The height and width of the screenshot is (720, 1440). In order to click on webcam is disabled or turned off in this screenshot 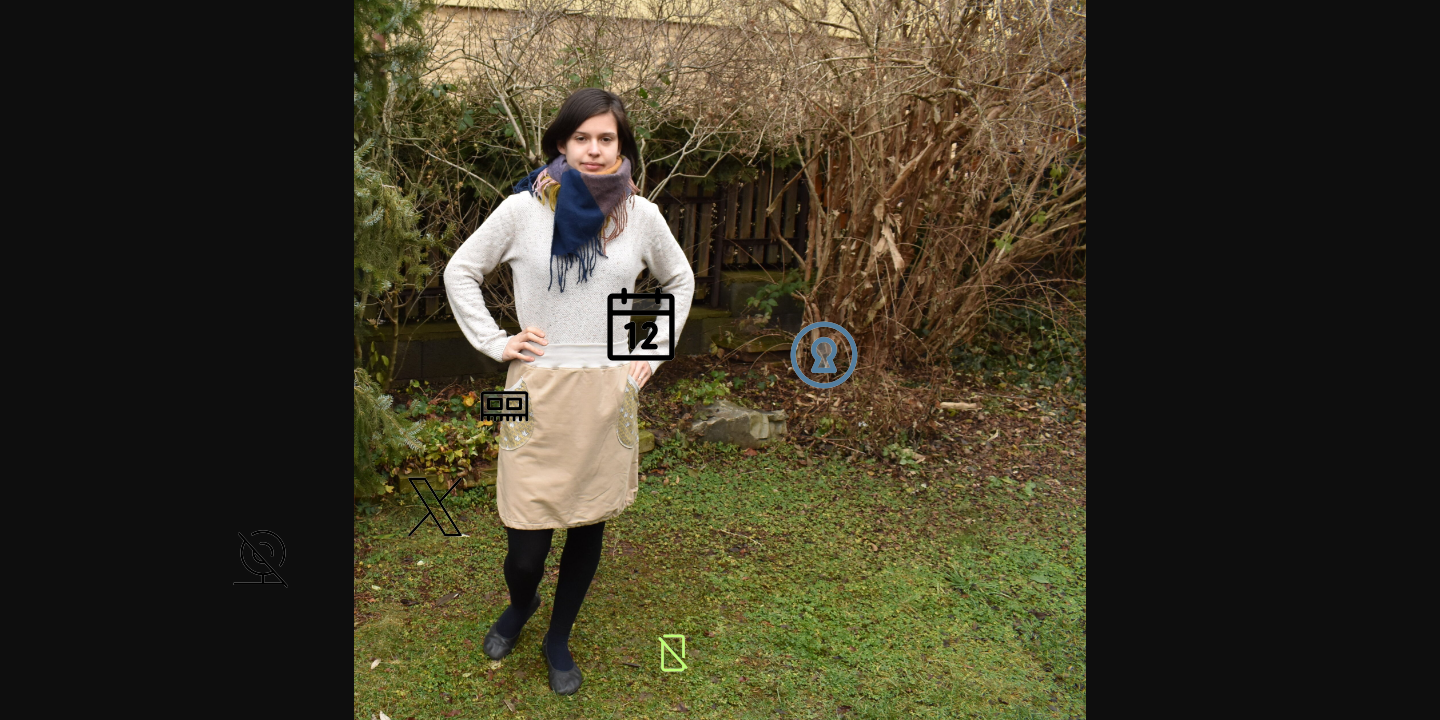, I will do `click(263, 560)`.